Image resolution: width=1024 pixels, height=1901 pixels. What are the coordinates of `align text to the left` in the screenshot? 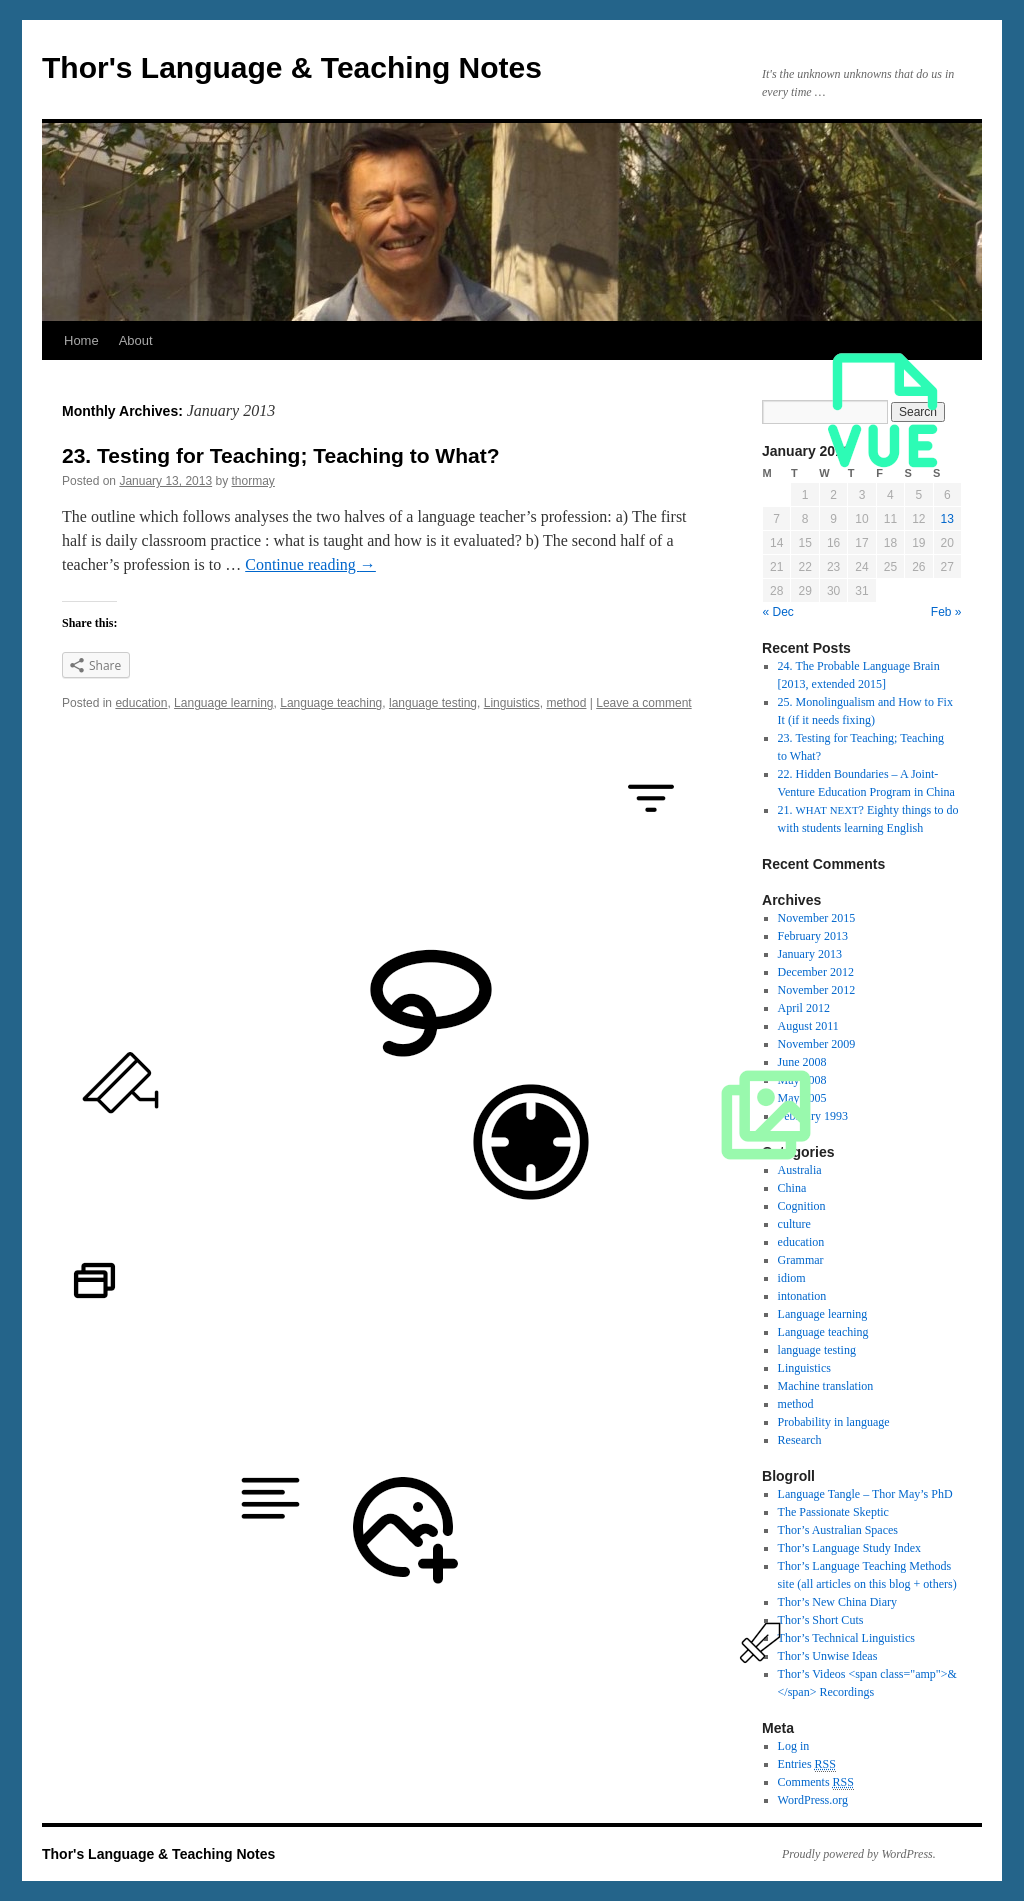 It's located at (270, 1499).